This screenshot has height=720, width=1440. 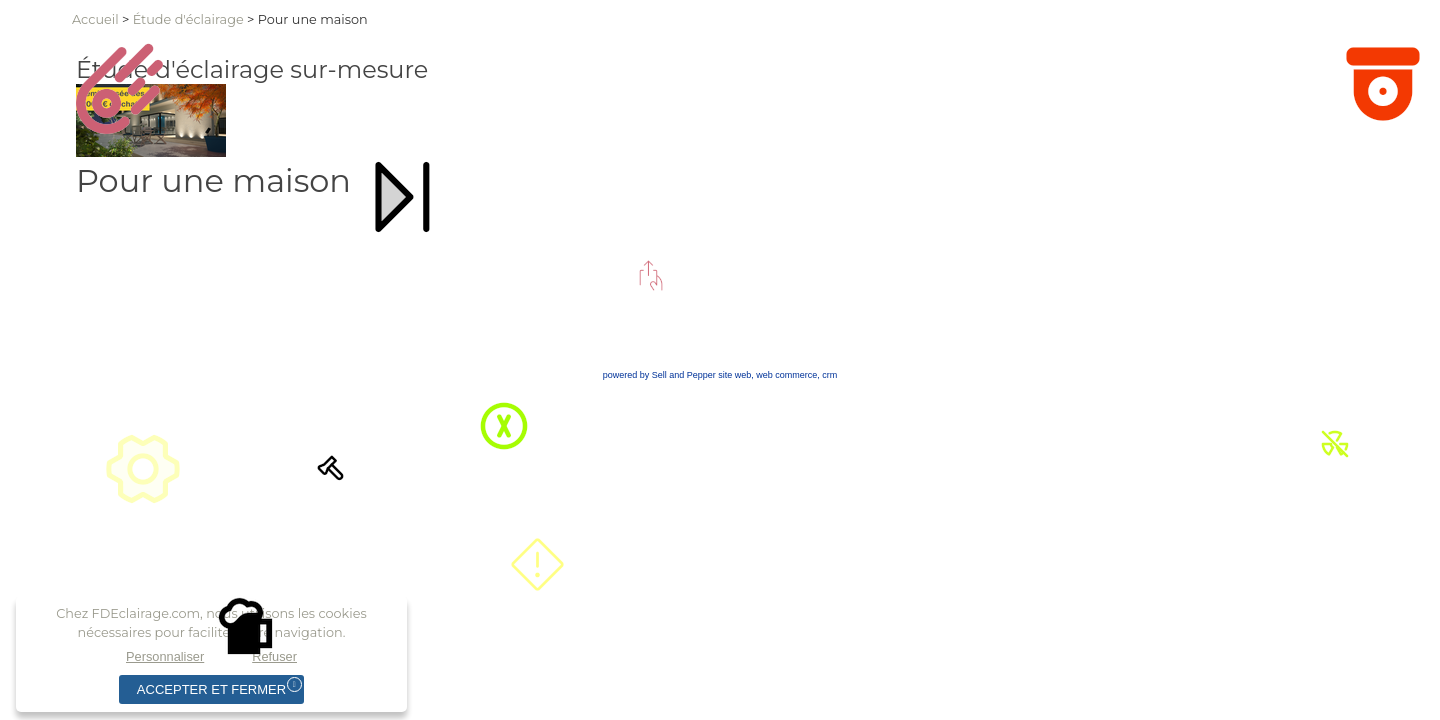 What do you see at coordinates (119, 90) in the screenshot?
I see `indicates a trending or viral item` at bounding box center [119, 90].